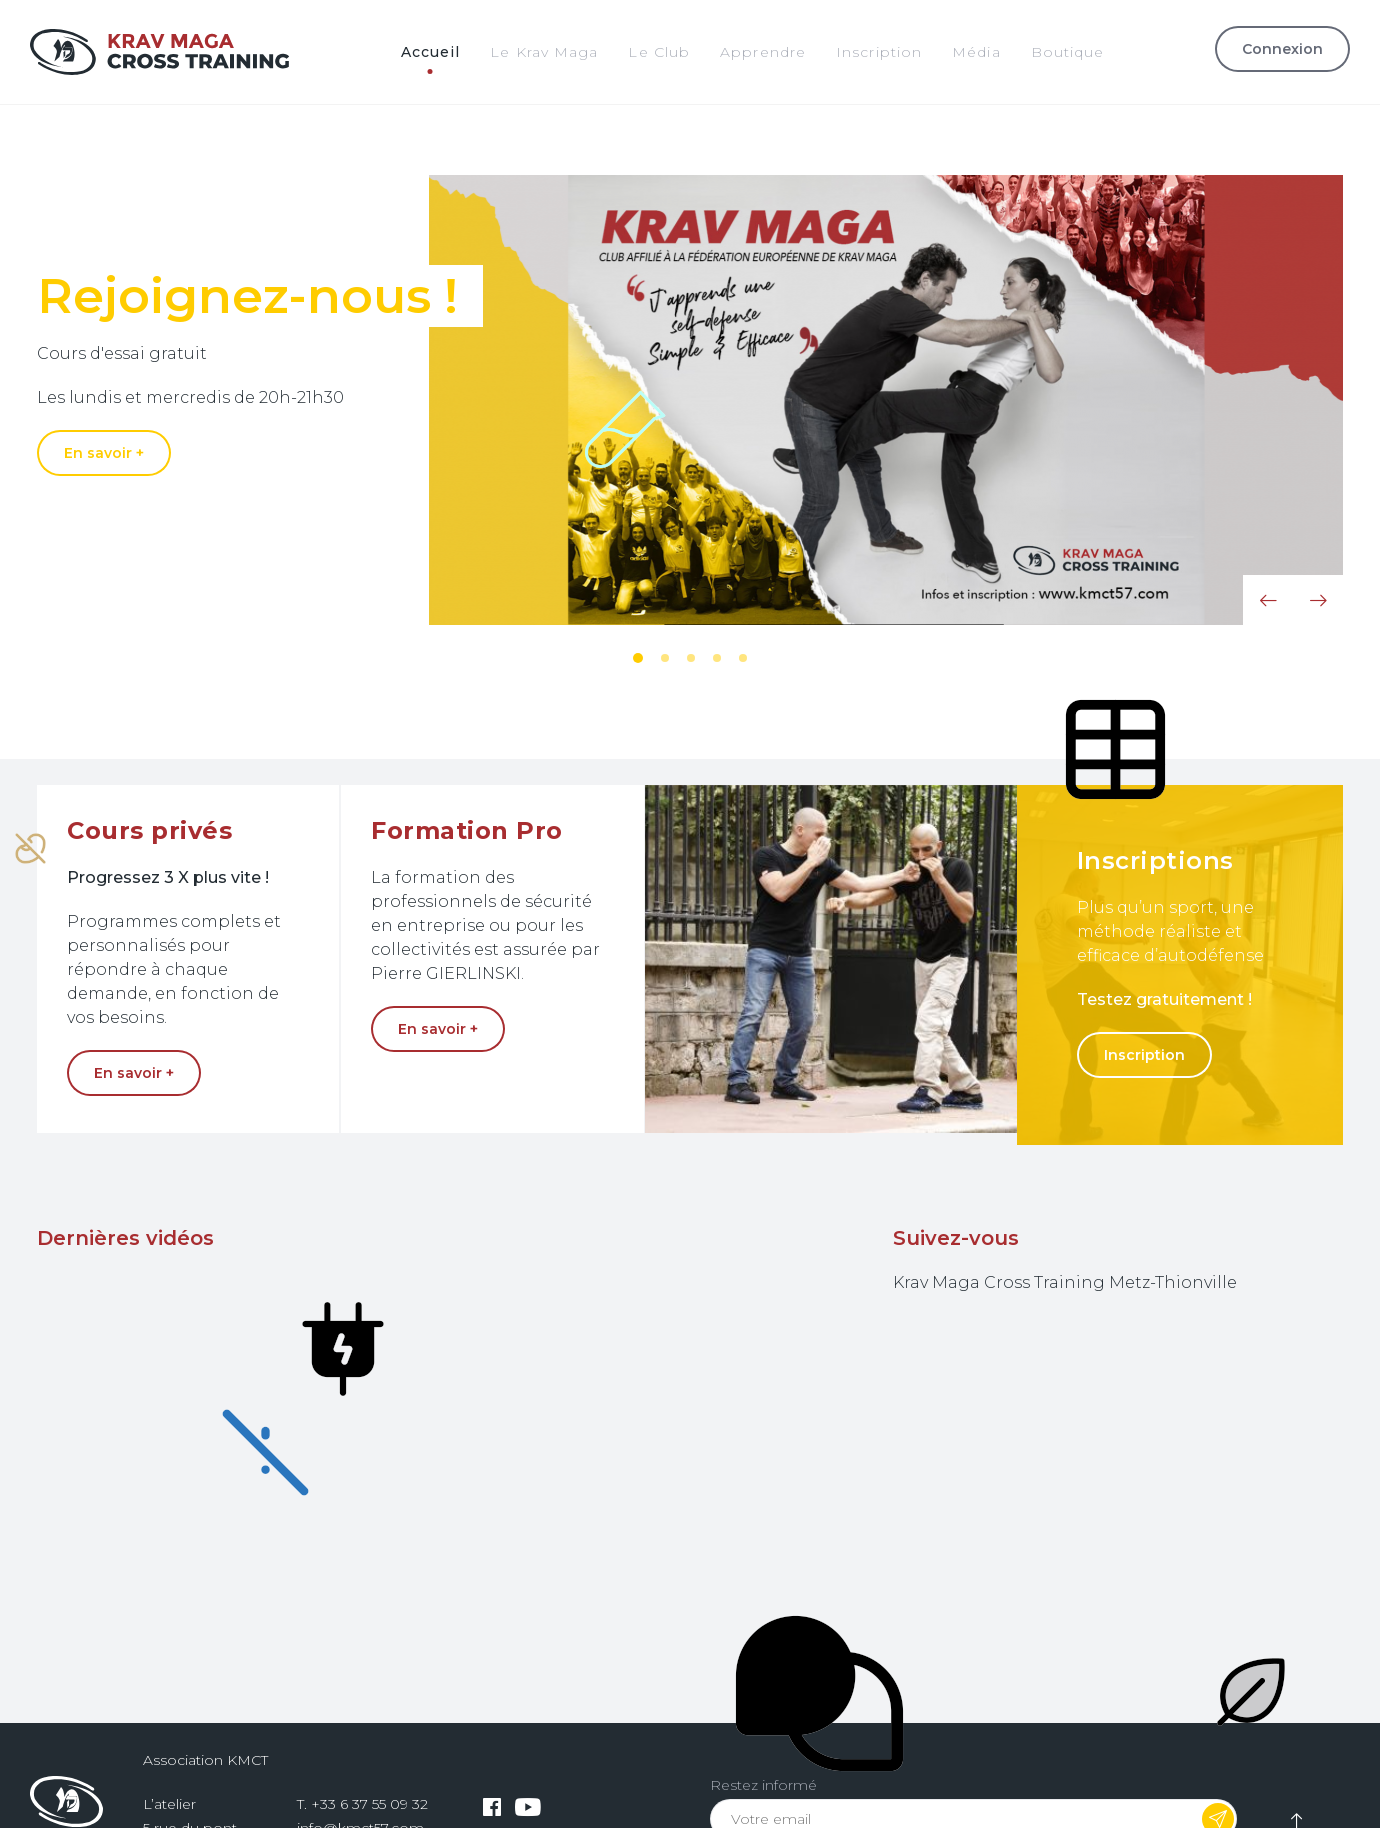 Image resolution: width=1380 pixels, height=1828 pixels. Describe the element at coordinates (30, 848) in the screenshot. I see `indicates item contains no beans or is bean-free` at that location.